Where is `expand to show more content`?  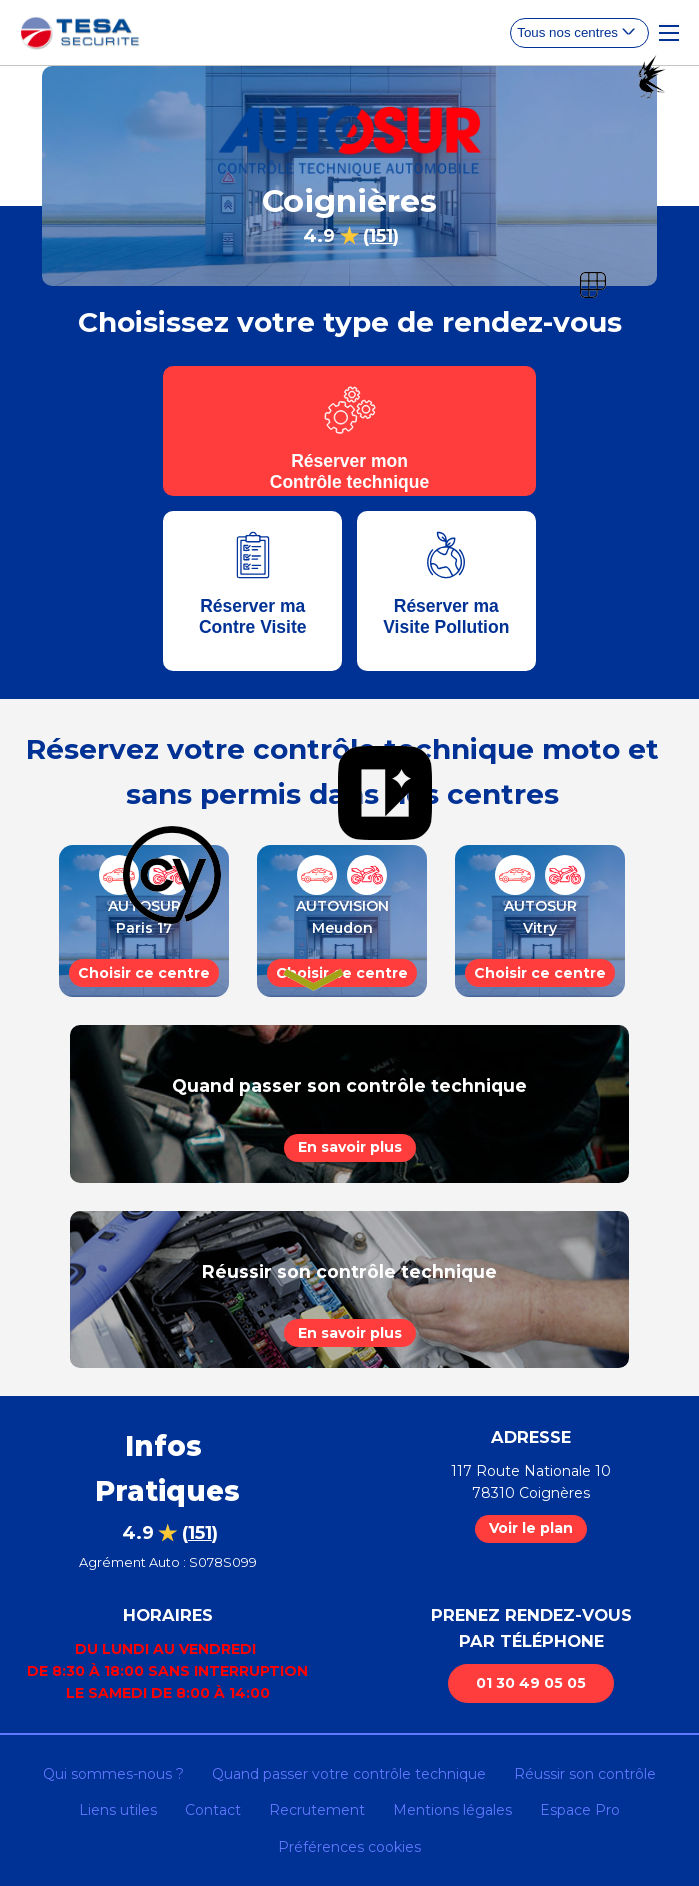 expand to show more content is located at coordinates (313, 978).